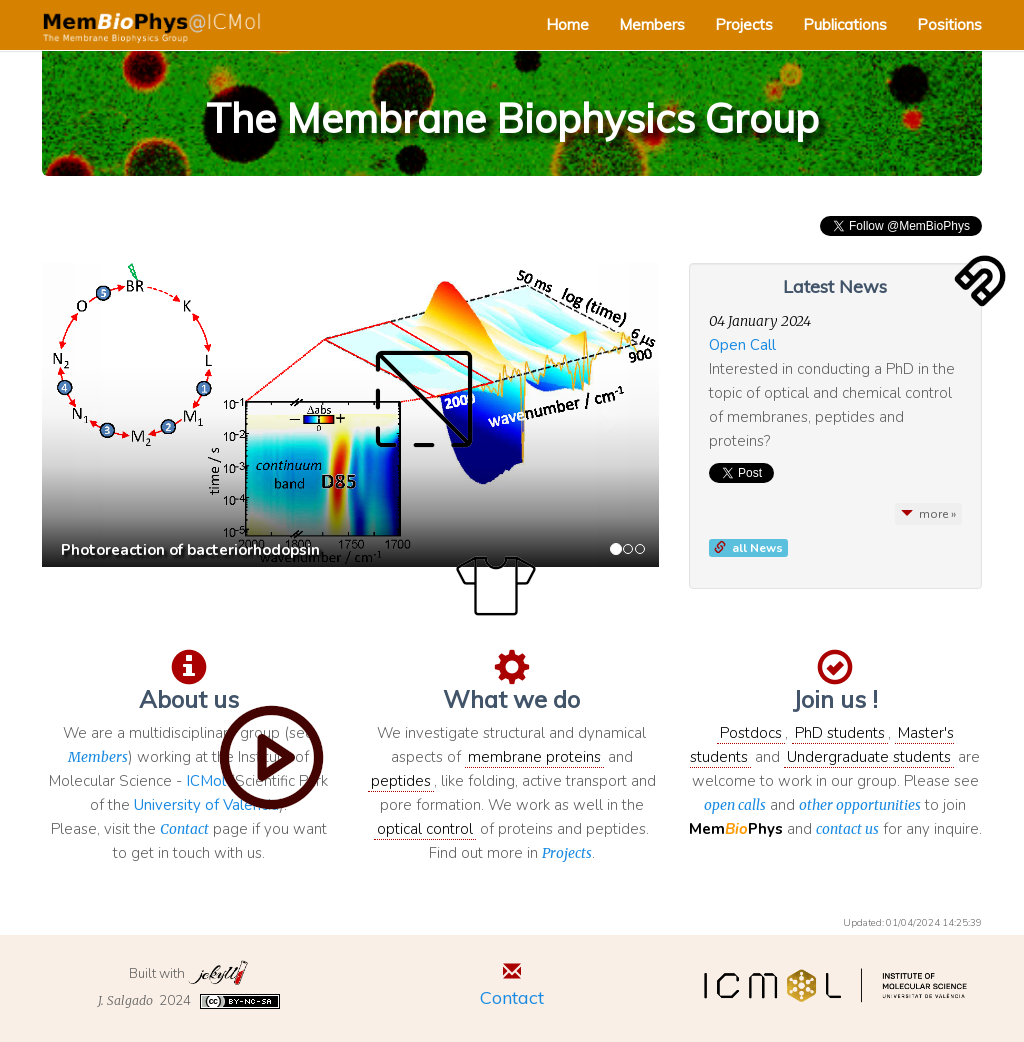 The width and height of the screenshot is (1024, 1042). Describe the element at coordinates (981, 280) in the screenshot. I see `activate magnetic snap or alignment tool` at that location.